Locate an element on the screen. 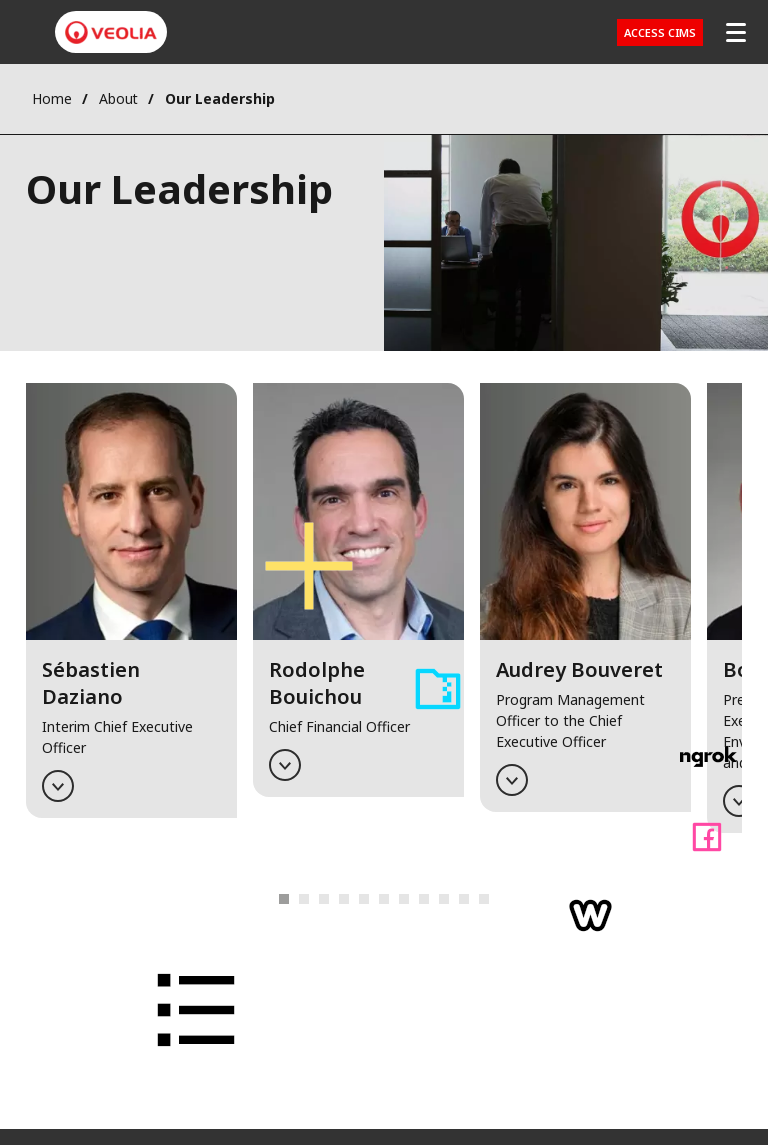  add a new item is located at coordinates (309, 566).